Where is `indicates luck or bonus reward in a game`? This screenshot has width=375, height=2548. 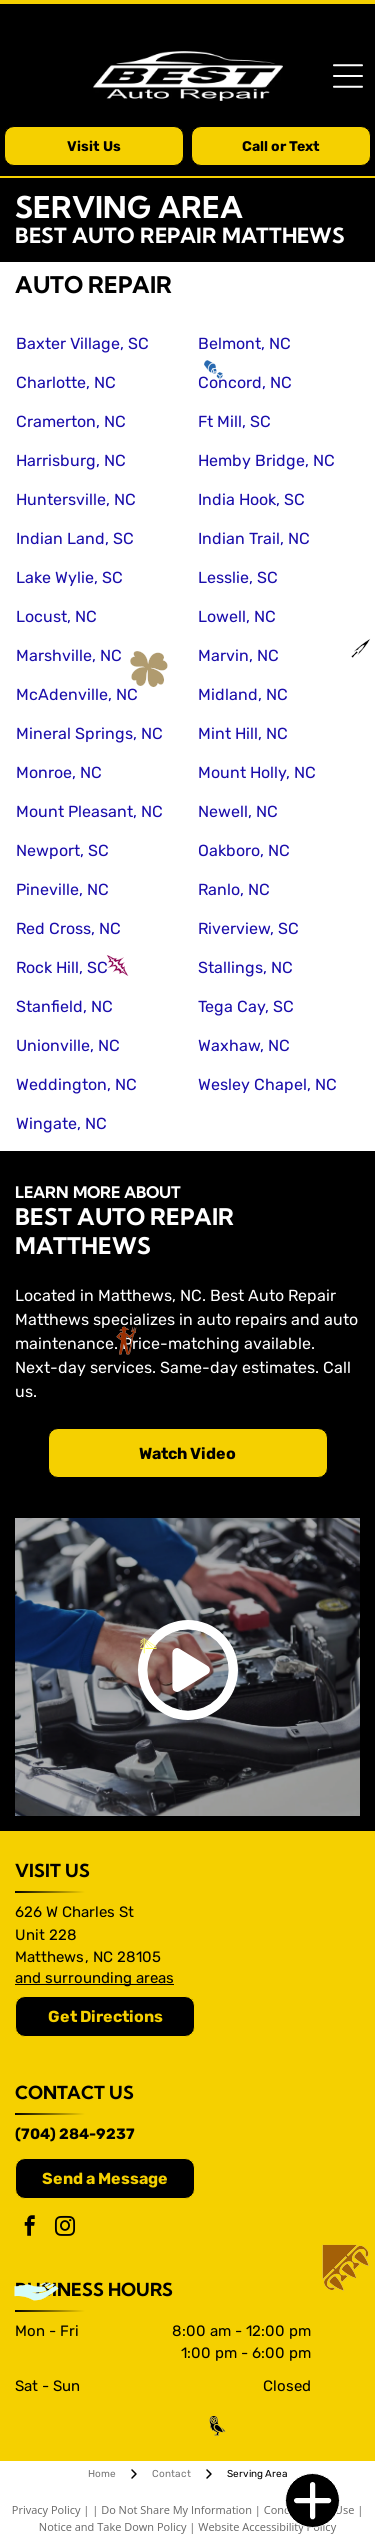 indicates luck or bonus reward in a game is located at coordinates (149, 669).